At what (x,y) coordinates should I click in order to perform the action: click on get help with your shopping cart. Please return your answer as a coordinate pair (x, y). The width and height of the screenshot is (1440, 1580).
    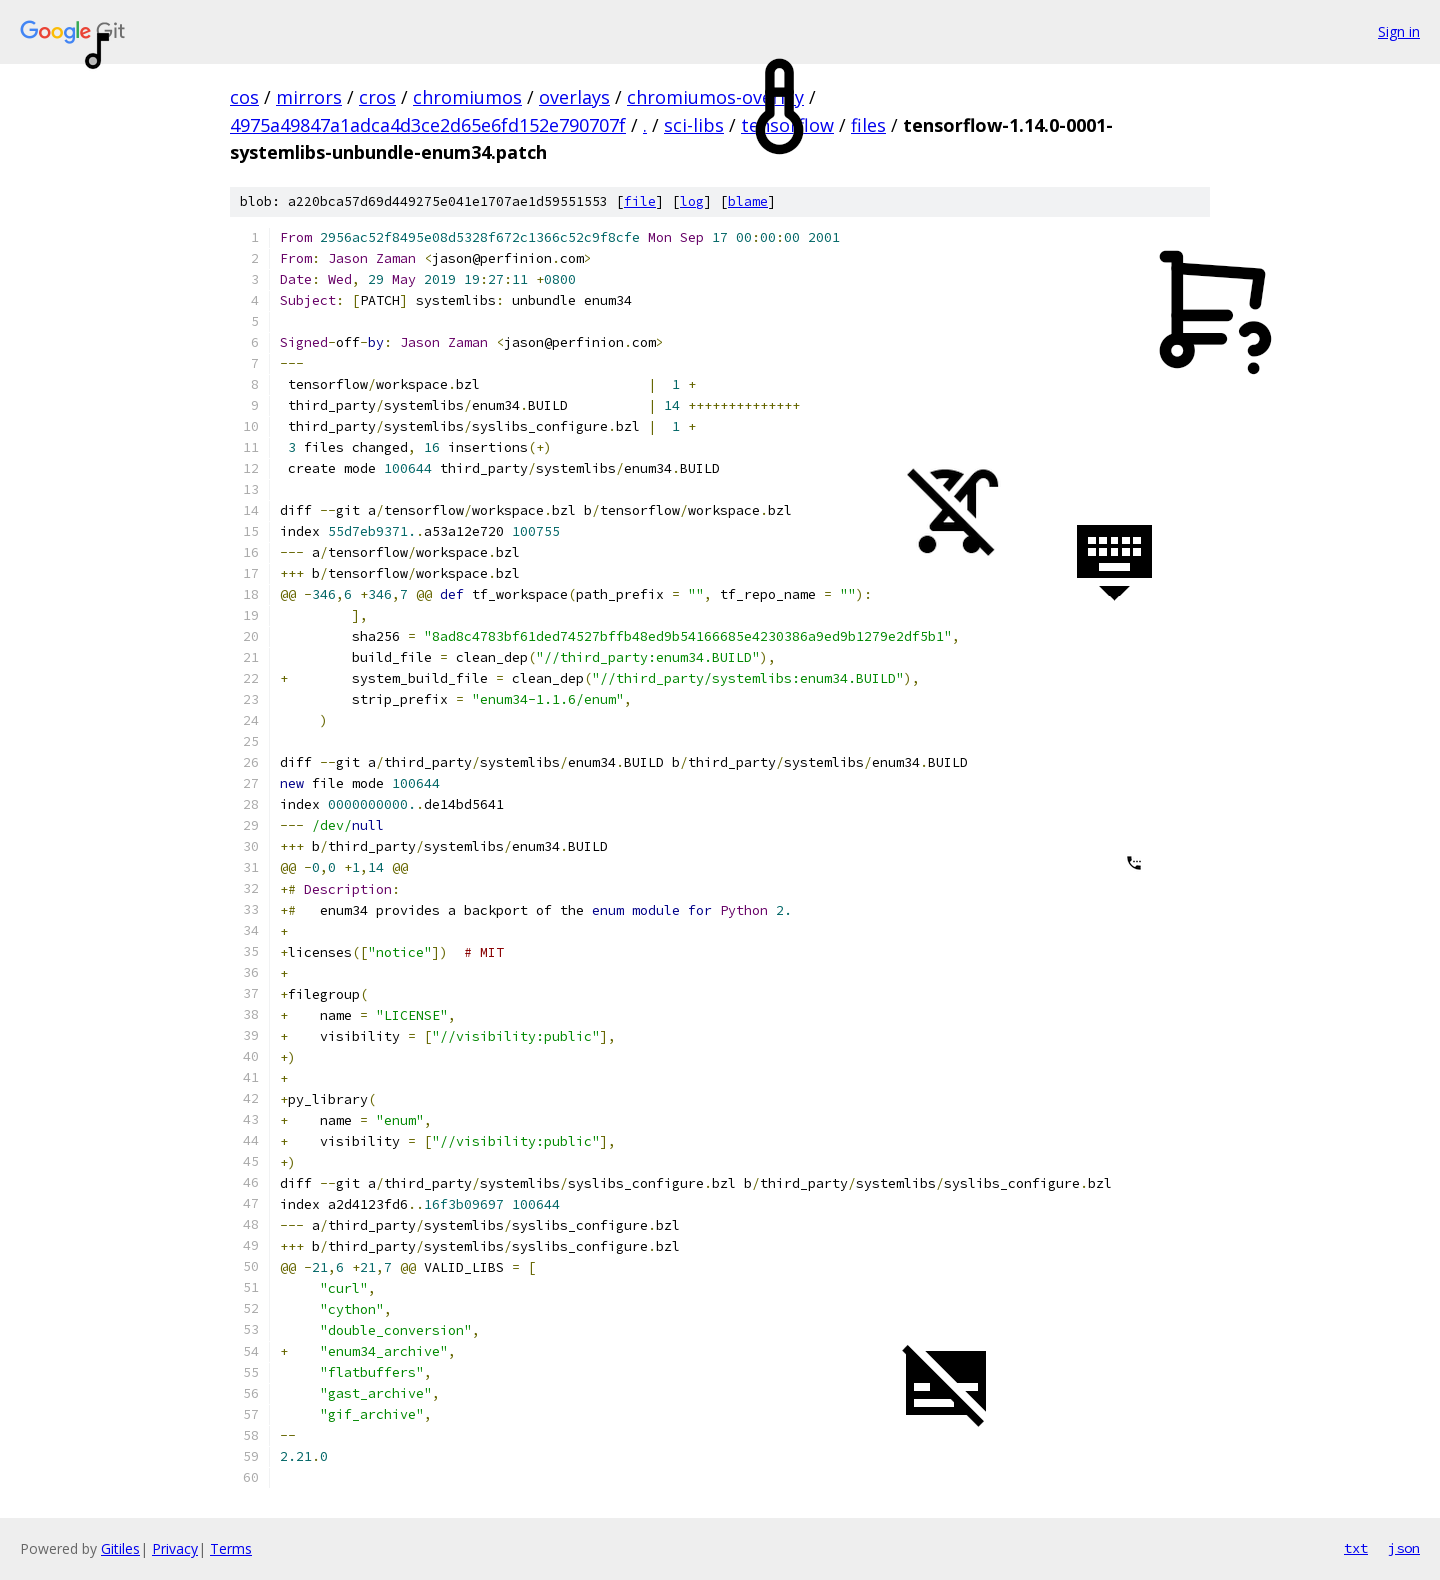
    Looking at the image, I should click on (1212, 309).